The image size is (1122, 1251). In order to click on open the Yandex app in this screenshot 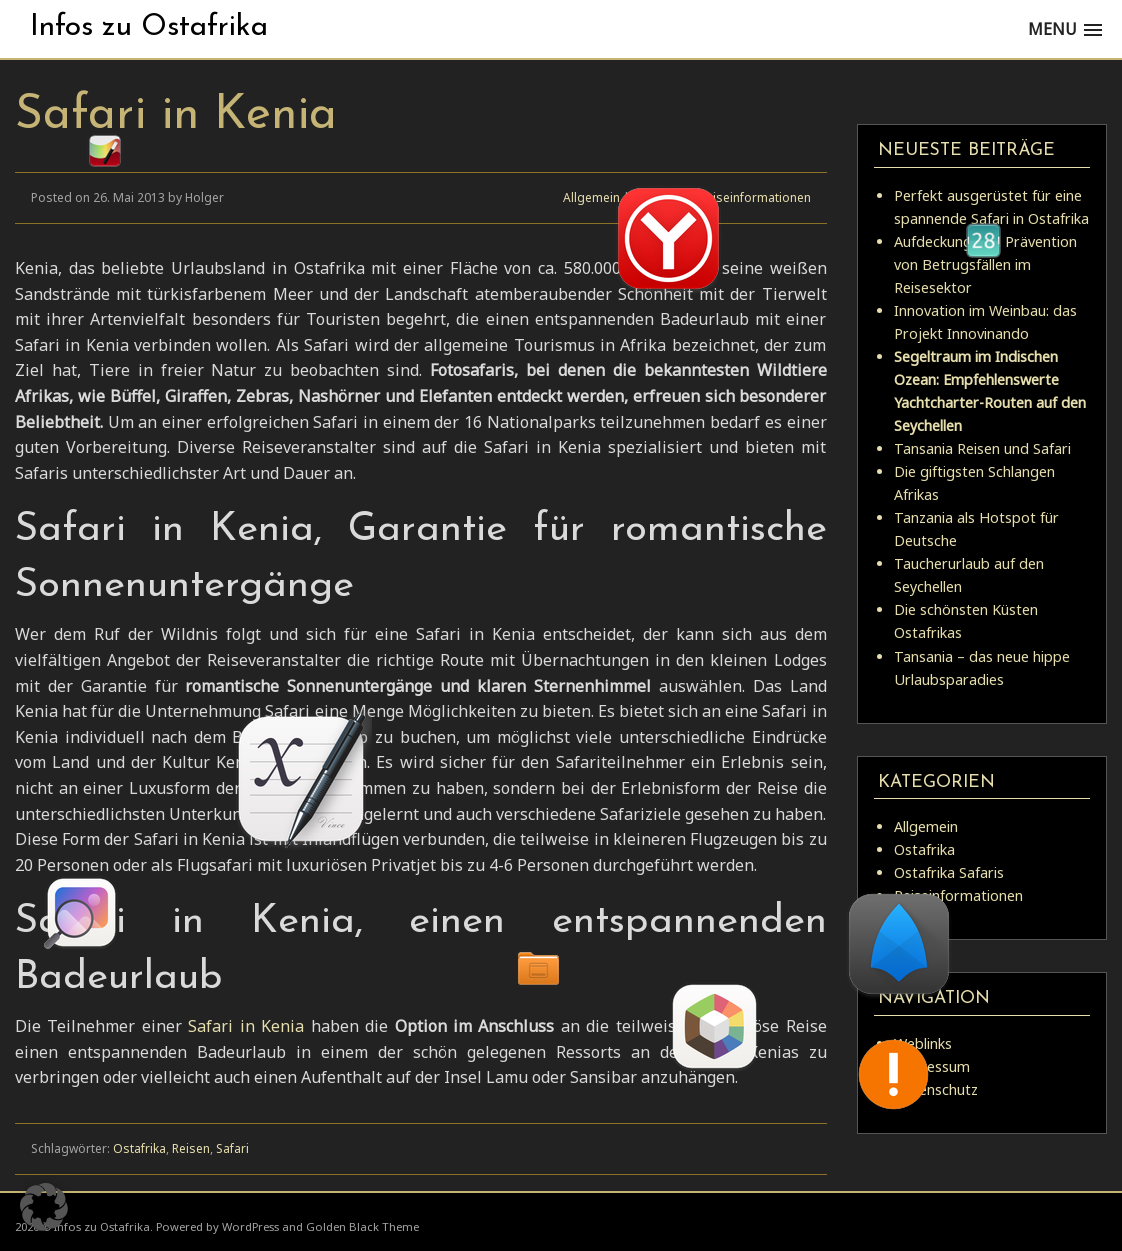, I will do `click(668, 238)`.